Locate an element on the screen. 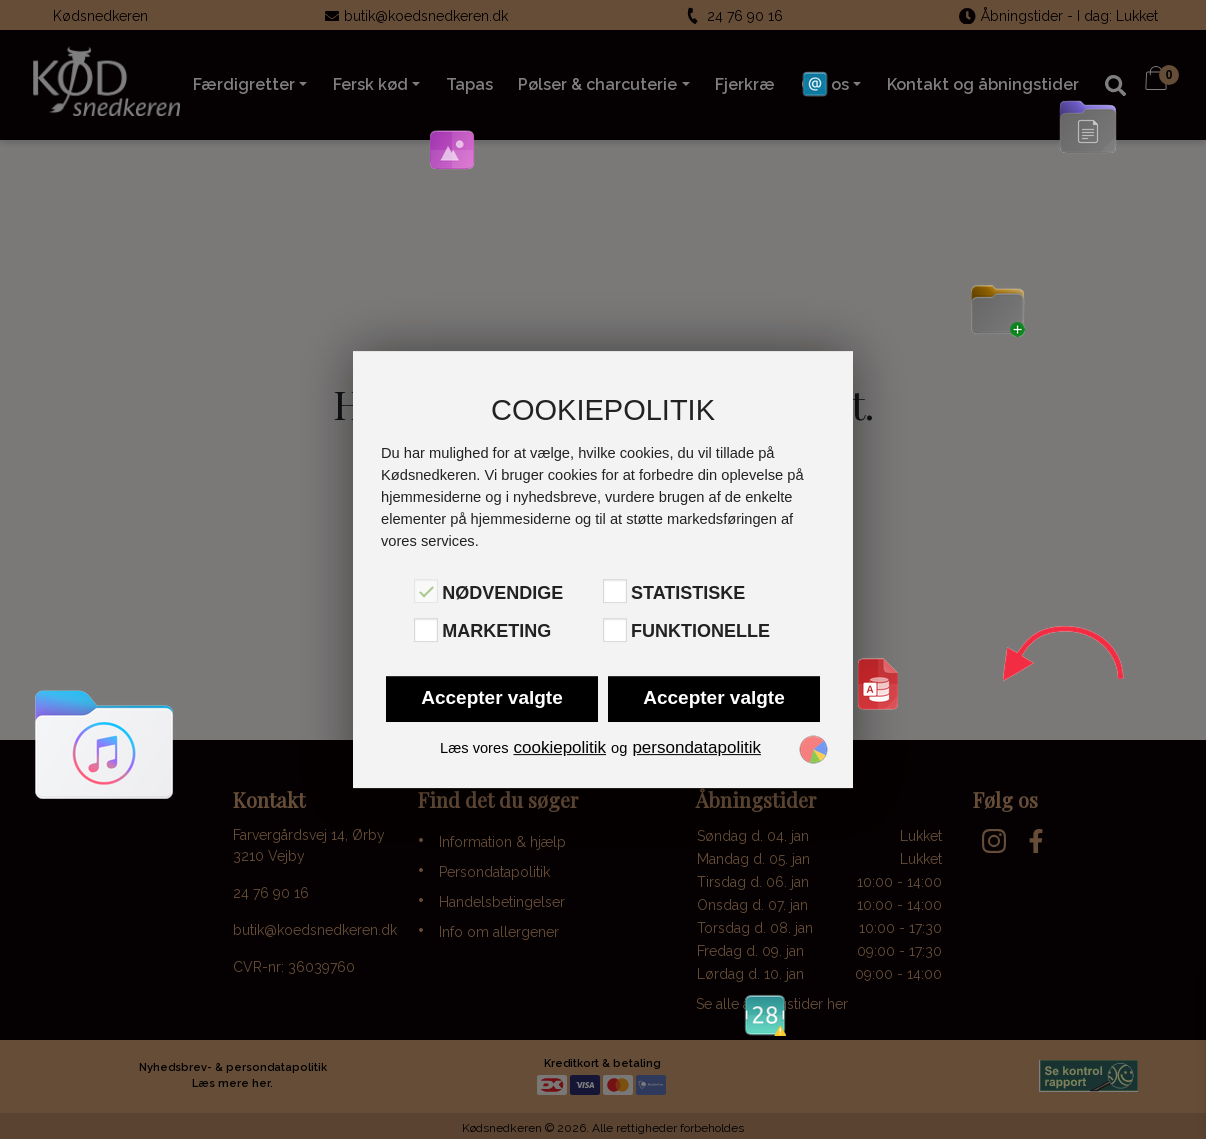  create a new folder is located at coordinates (997, 309).